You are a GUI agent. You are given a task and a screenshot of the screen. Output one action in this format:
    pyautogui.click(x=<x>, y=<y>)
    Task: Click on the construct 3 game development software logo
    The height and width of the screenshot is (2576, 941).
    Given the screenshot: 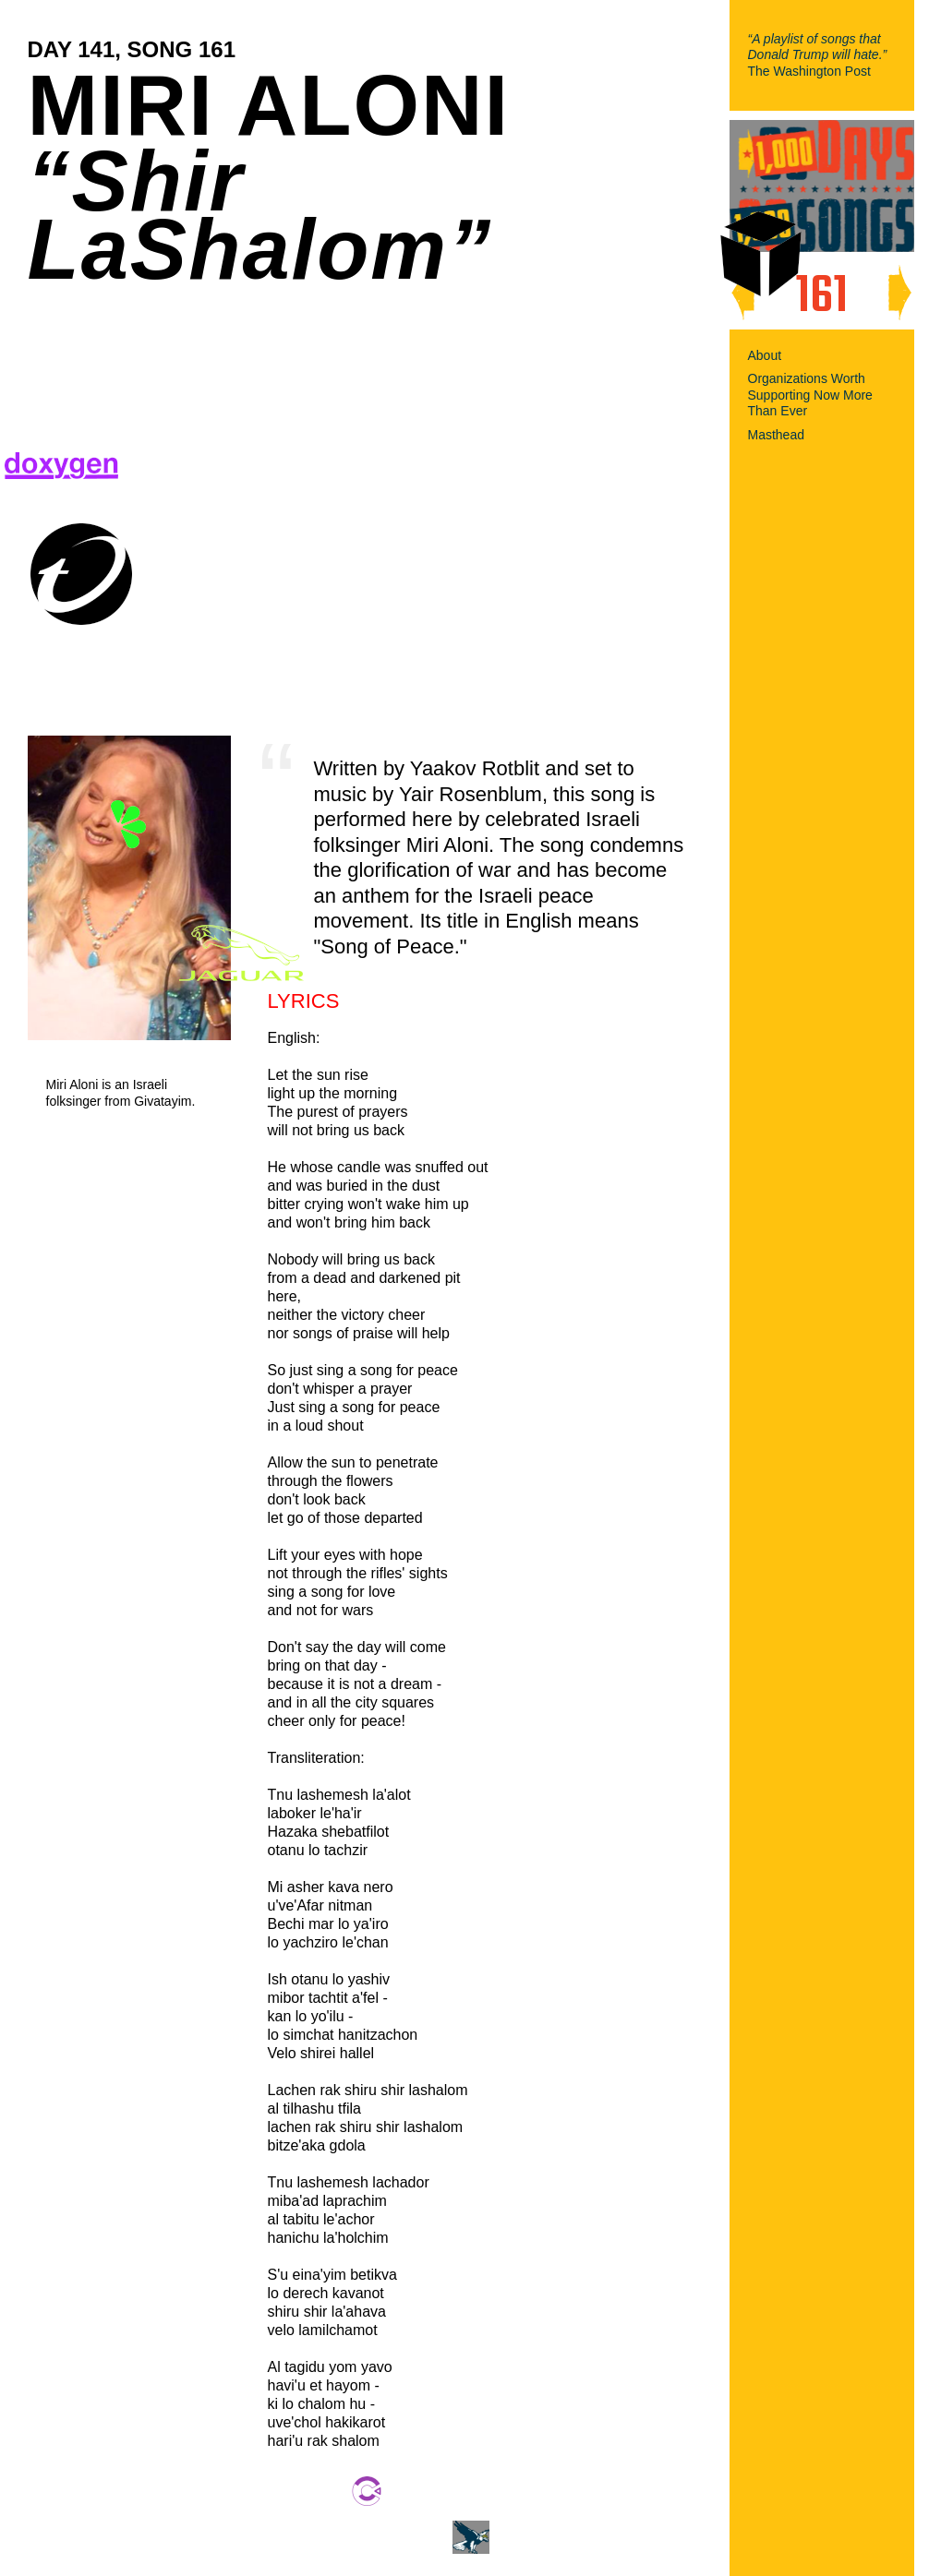 What is the action you would take?
    pyautogui.click(x=367, y=2491)
    